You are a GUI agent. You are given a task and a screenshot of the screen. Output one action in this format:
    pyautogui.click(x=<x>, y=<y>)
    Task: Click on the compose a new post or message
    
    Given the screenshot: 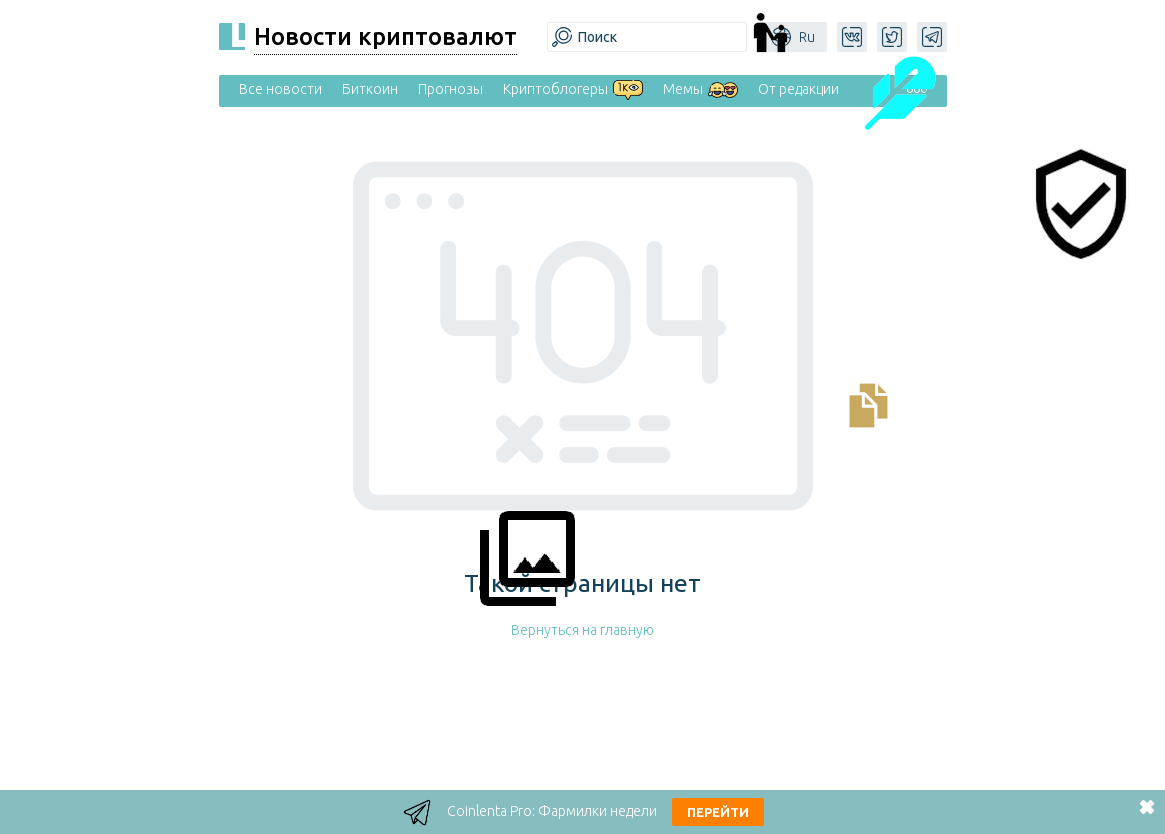 What is the action you would take?
    pyautogui.click(x=897, y=94)
    